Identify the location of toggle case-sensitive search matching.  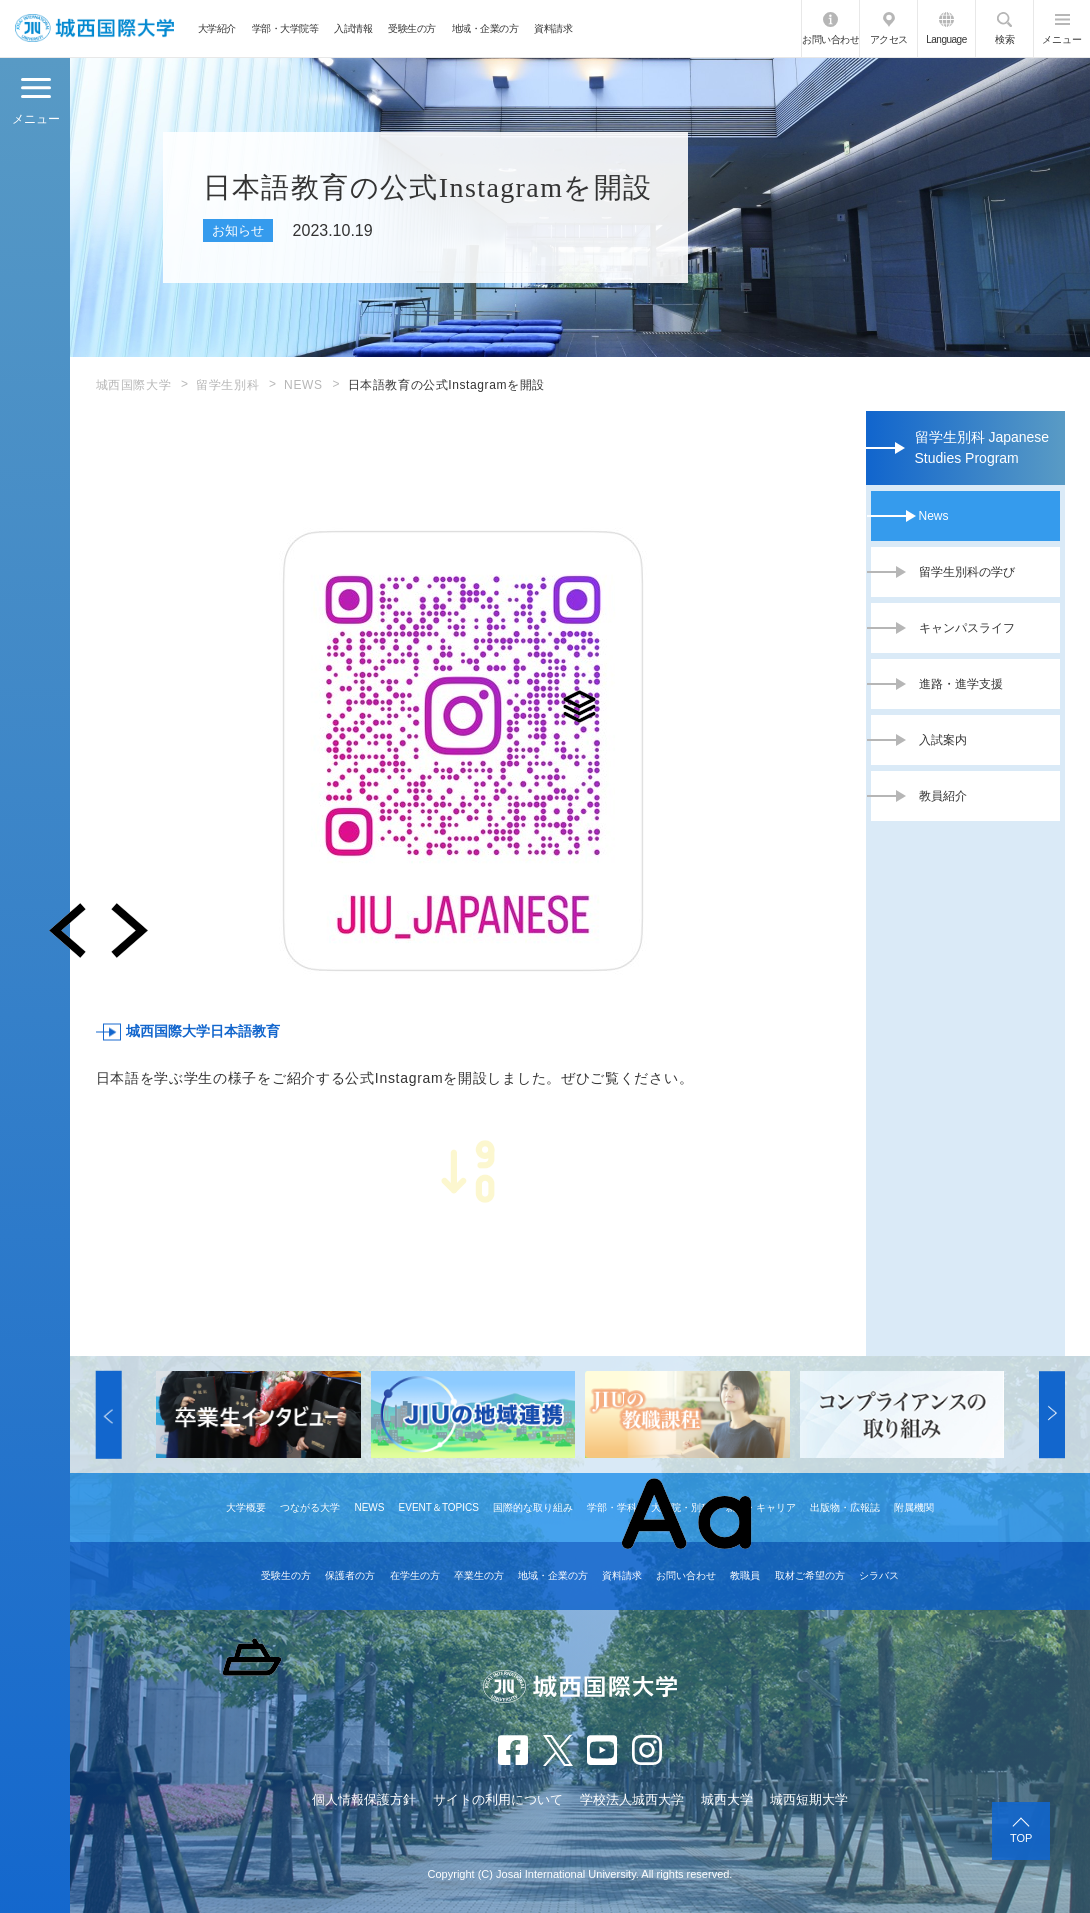
(686, 1519).